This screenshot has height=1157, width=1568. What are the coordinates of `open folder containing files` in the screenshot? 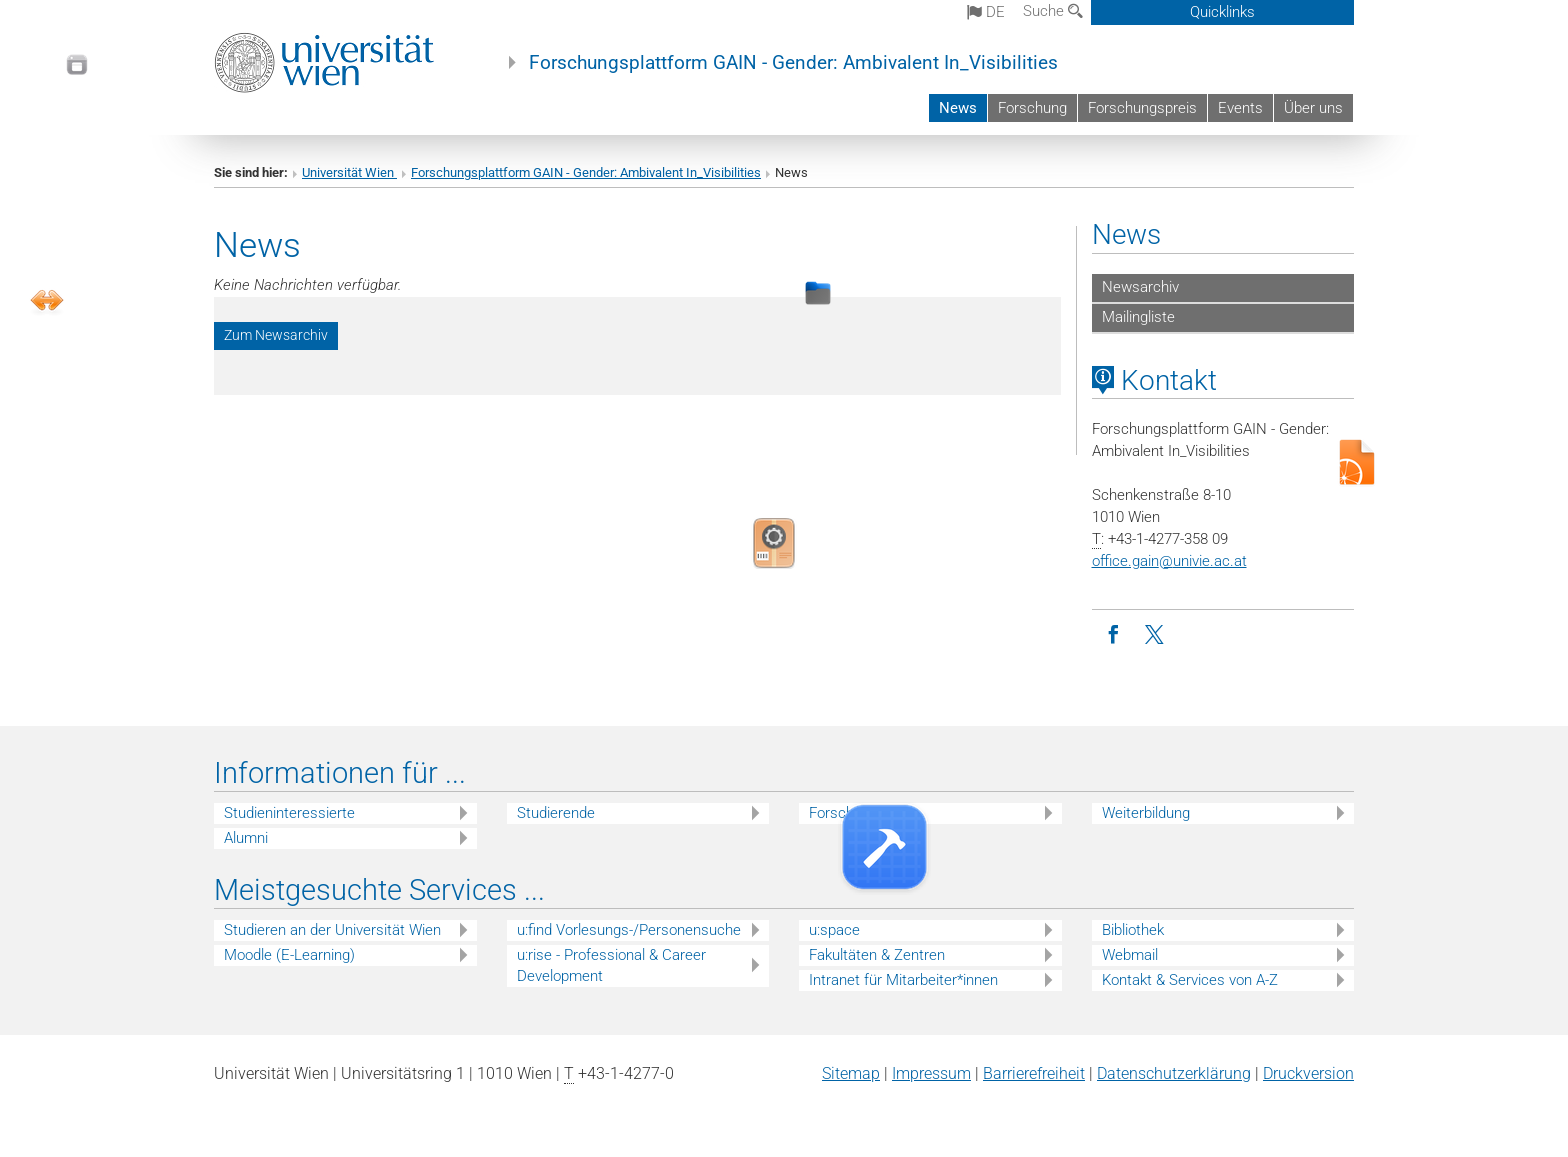 It's located at (818, 293).